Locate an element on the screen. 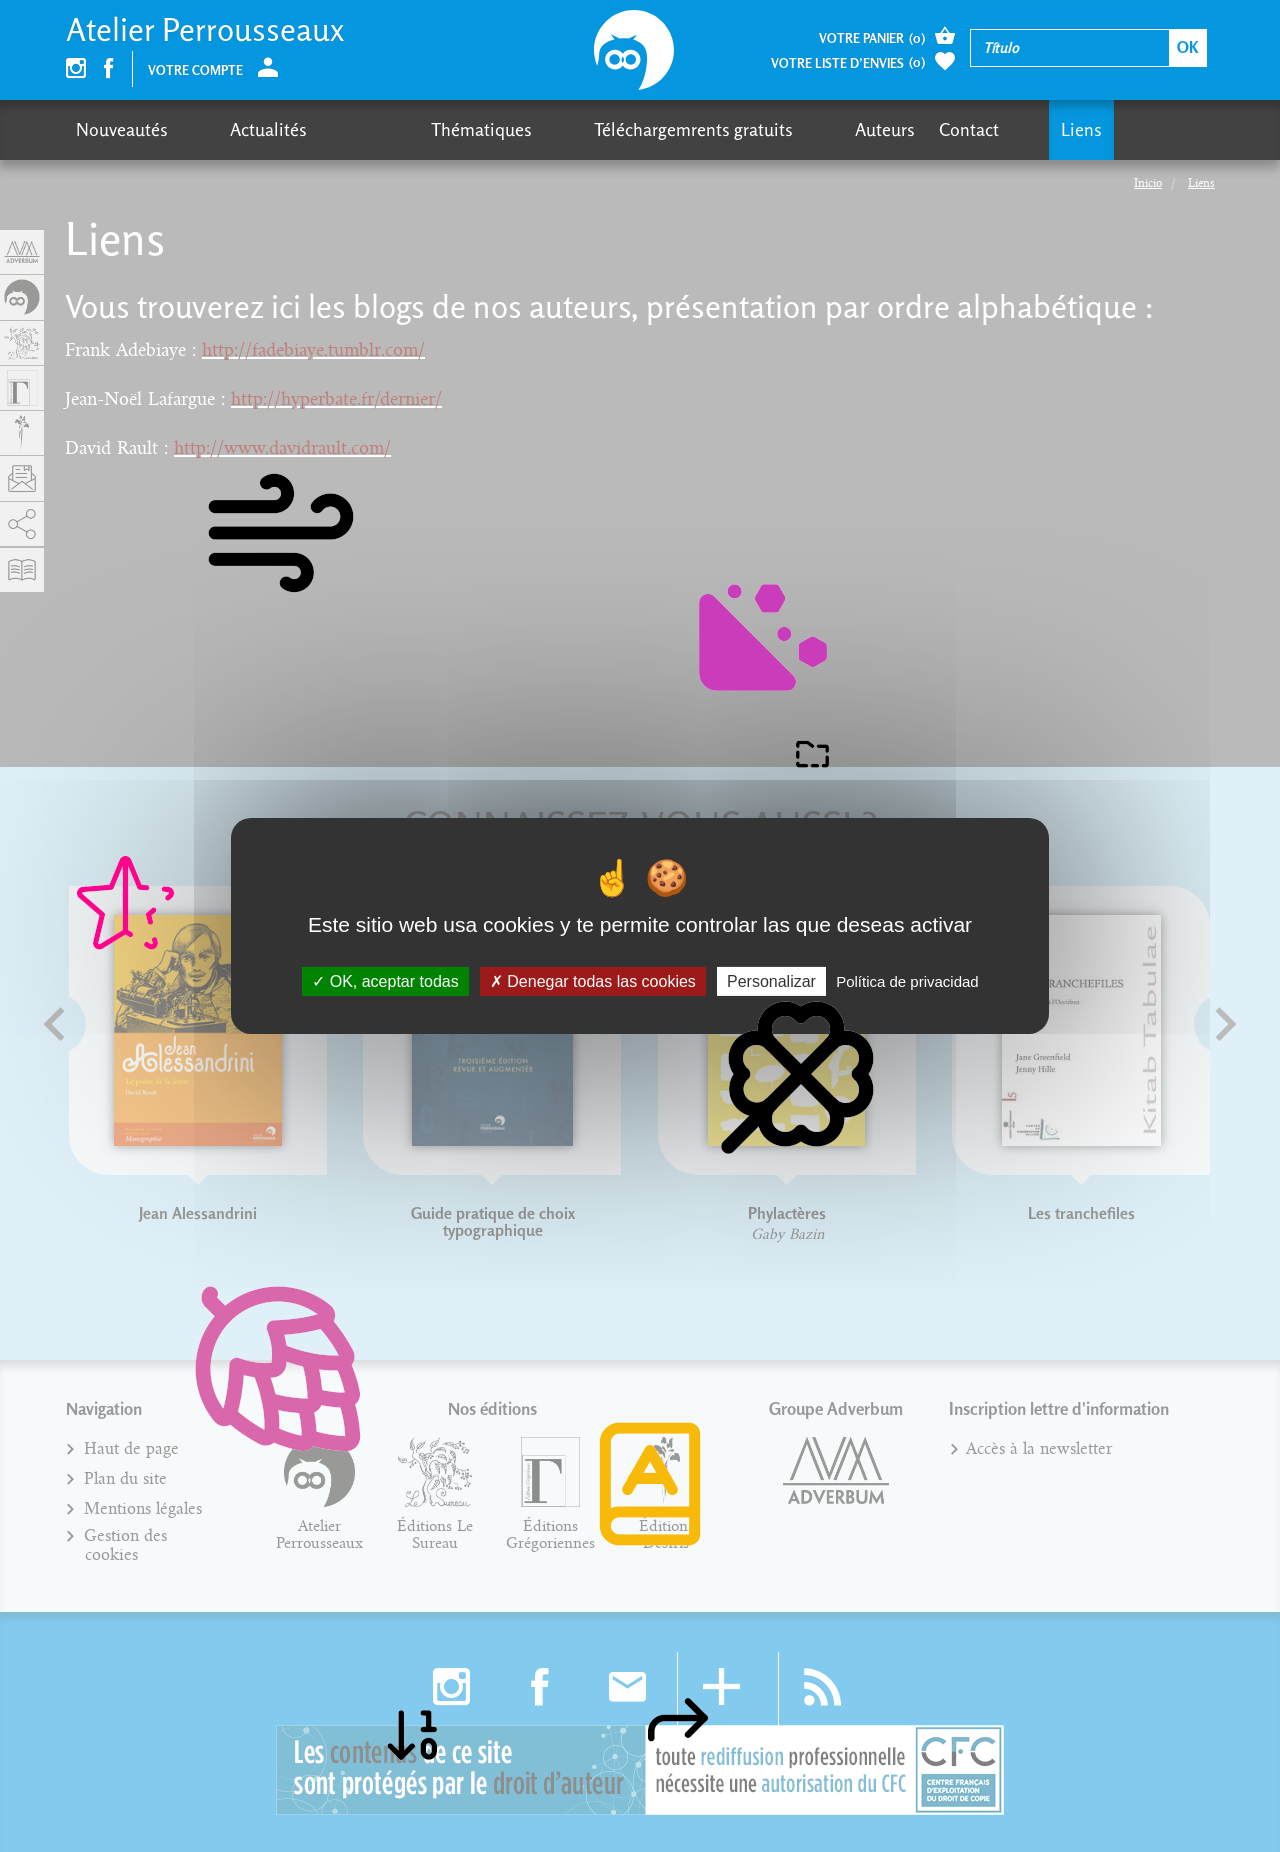 This screenshot has width=1280, height=1852. partial rating indicator is located at coordinates (125, 904).